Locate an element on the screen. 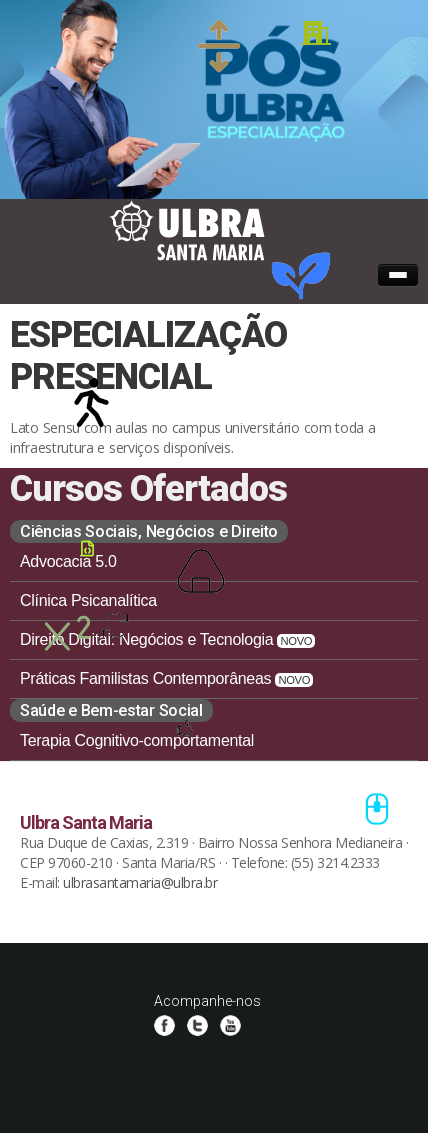  expand content vertically is located at coordinates (219, 46).